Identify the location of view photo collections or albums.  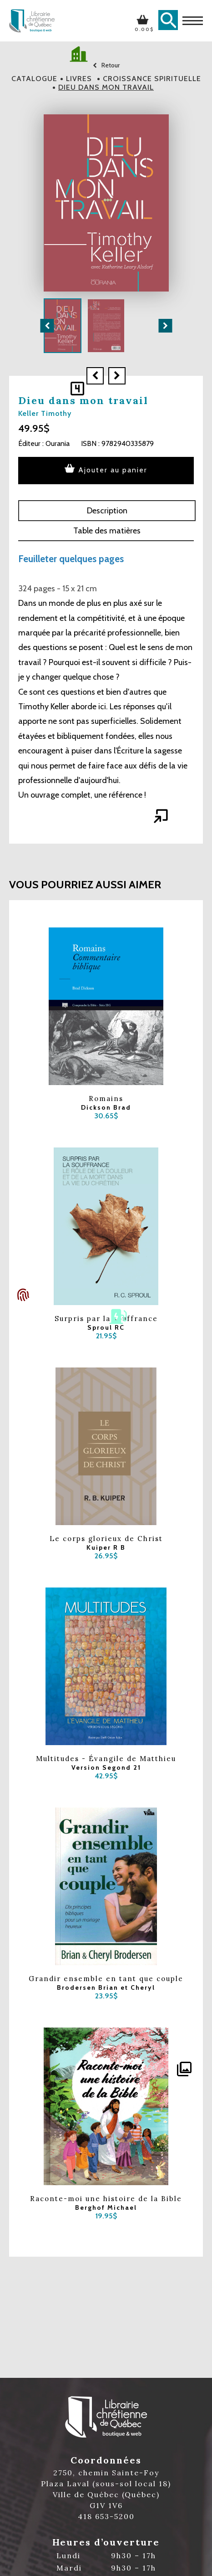
(184, 2069).